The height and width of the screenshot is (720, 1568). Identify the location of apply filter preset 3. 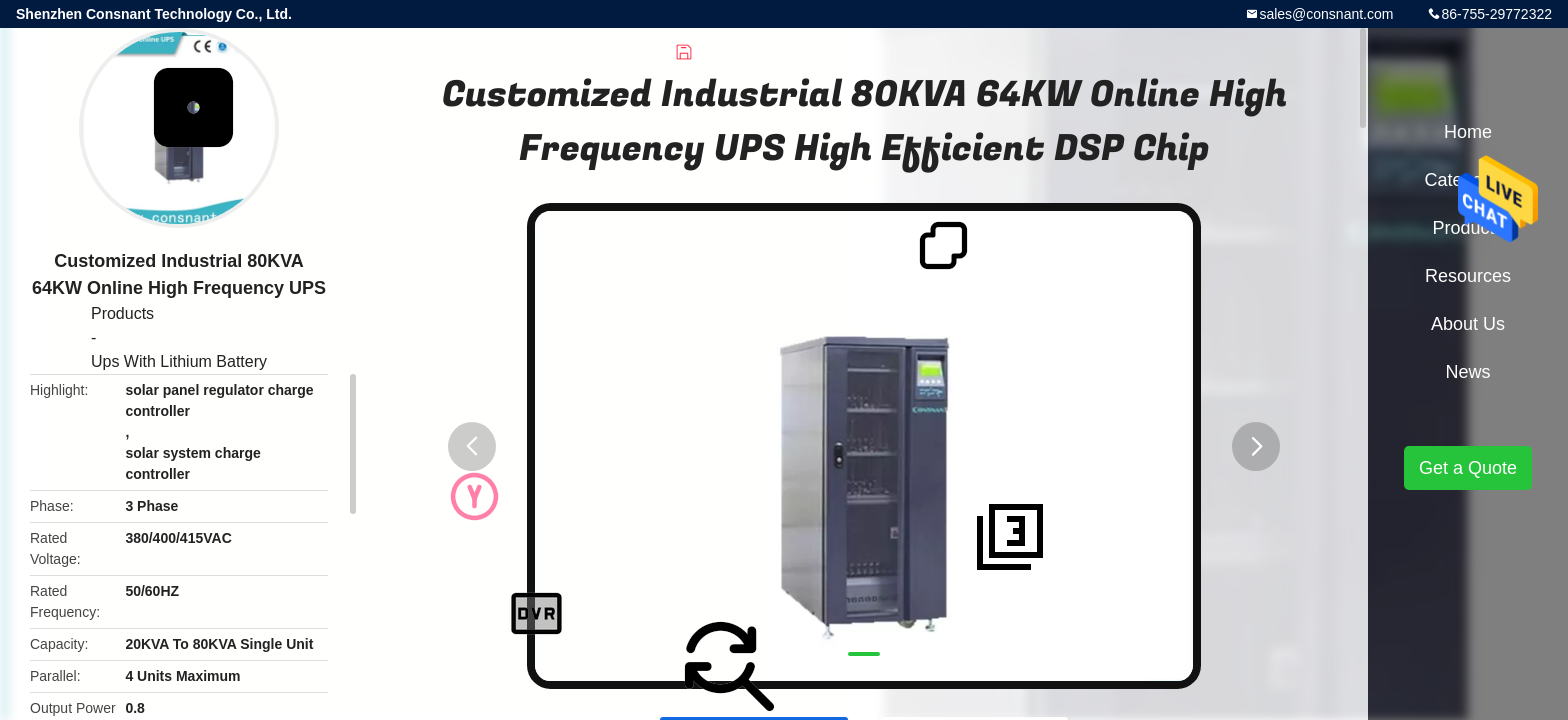
(1010, 537).